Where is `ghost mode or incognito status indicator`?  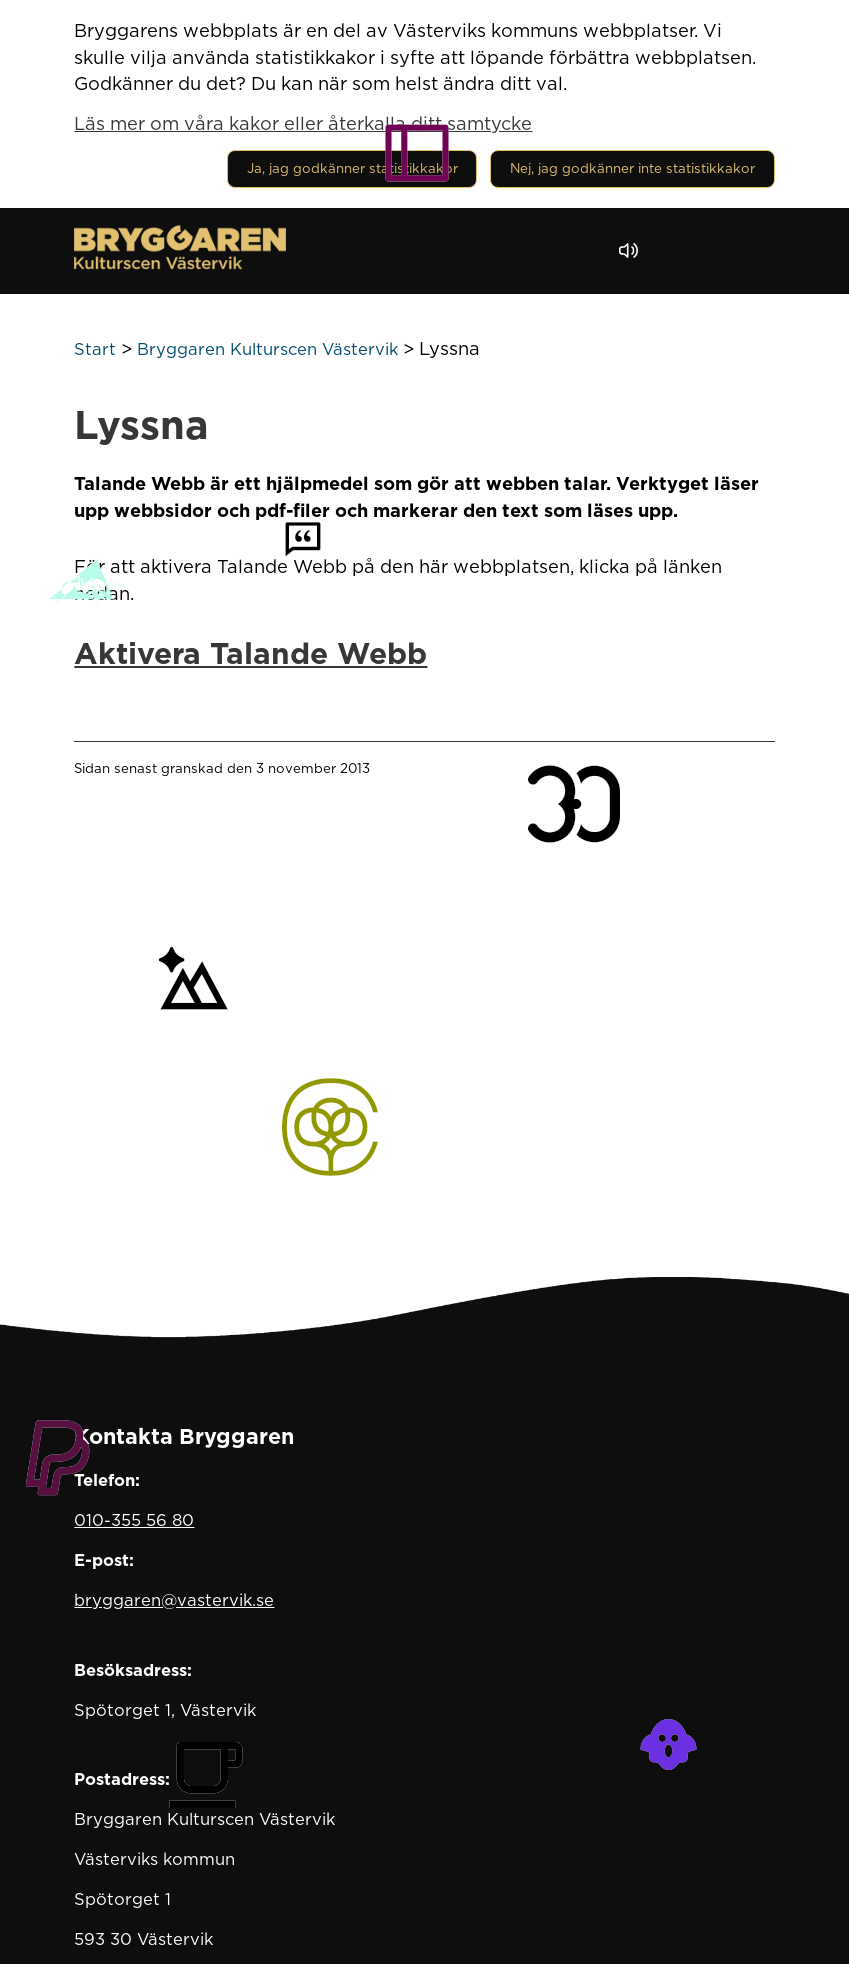
ghost mode or incognito status indicator is located at coordinates (668, 1744).